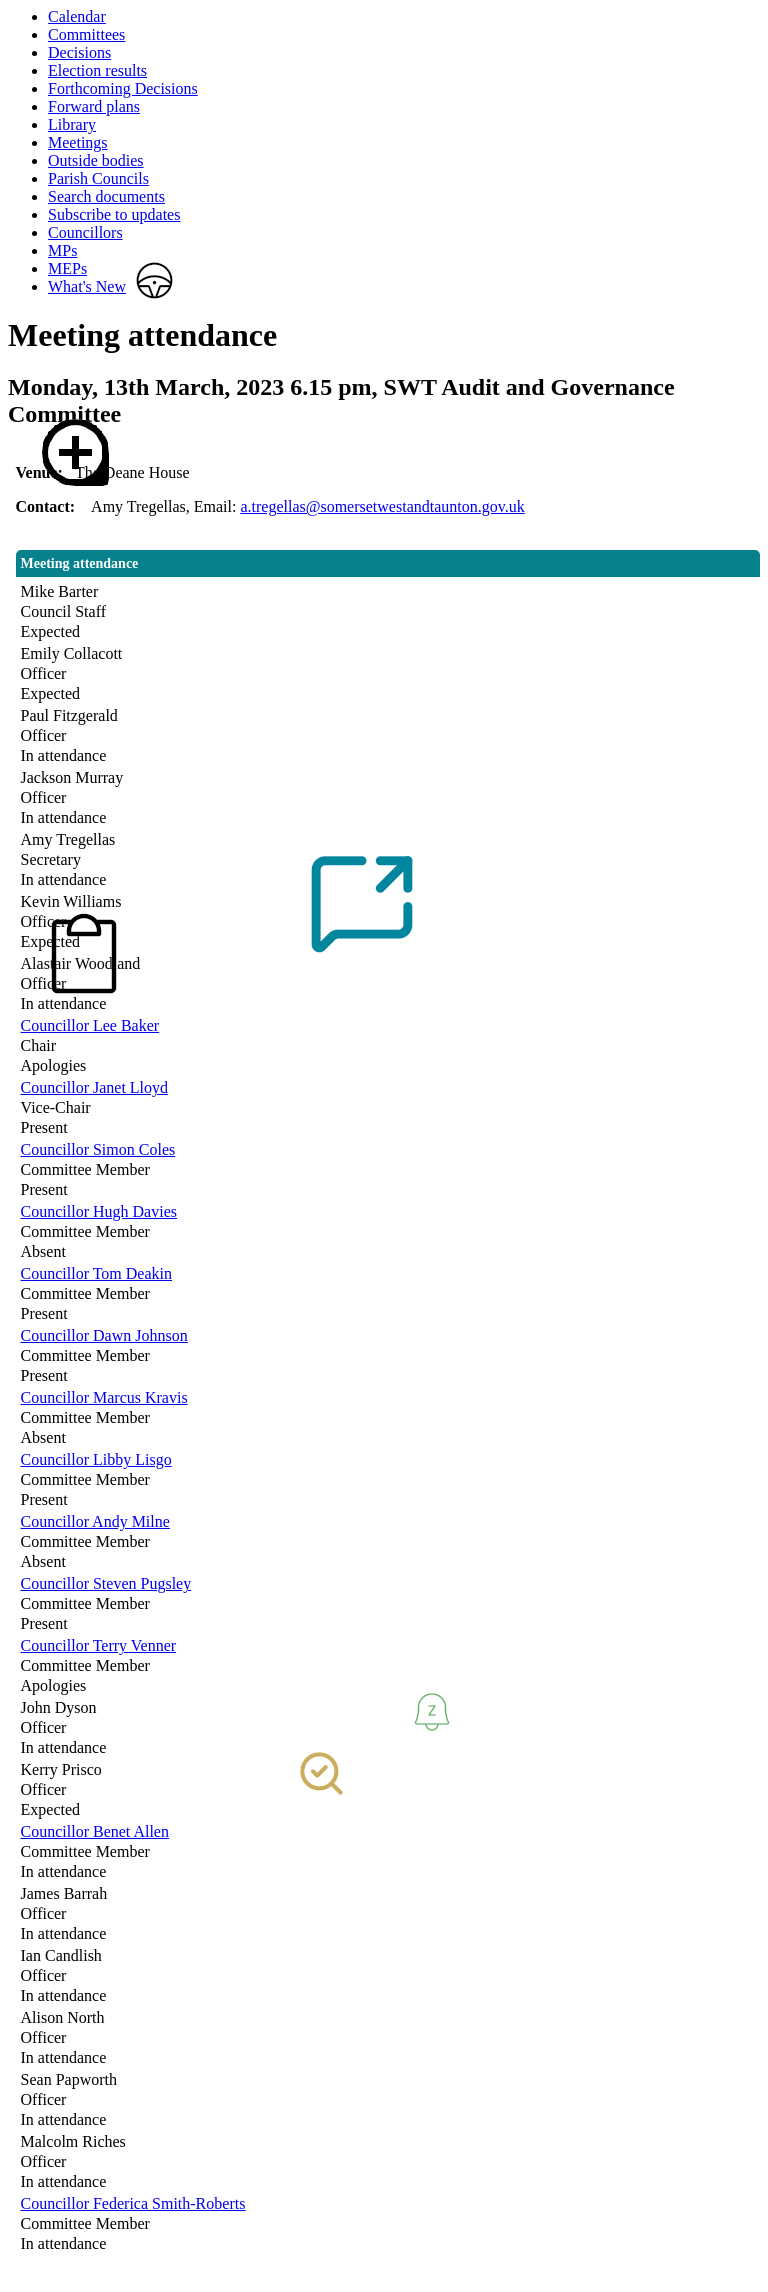 This screenshot has height=2292, width=768. What do you see at coordinates (321, 1773) in the screenshot?
I see `search completed successfully` at bounding box center [321, 1773].